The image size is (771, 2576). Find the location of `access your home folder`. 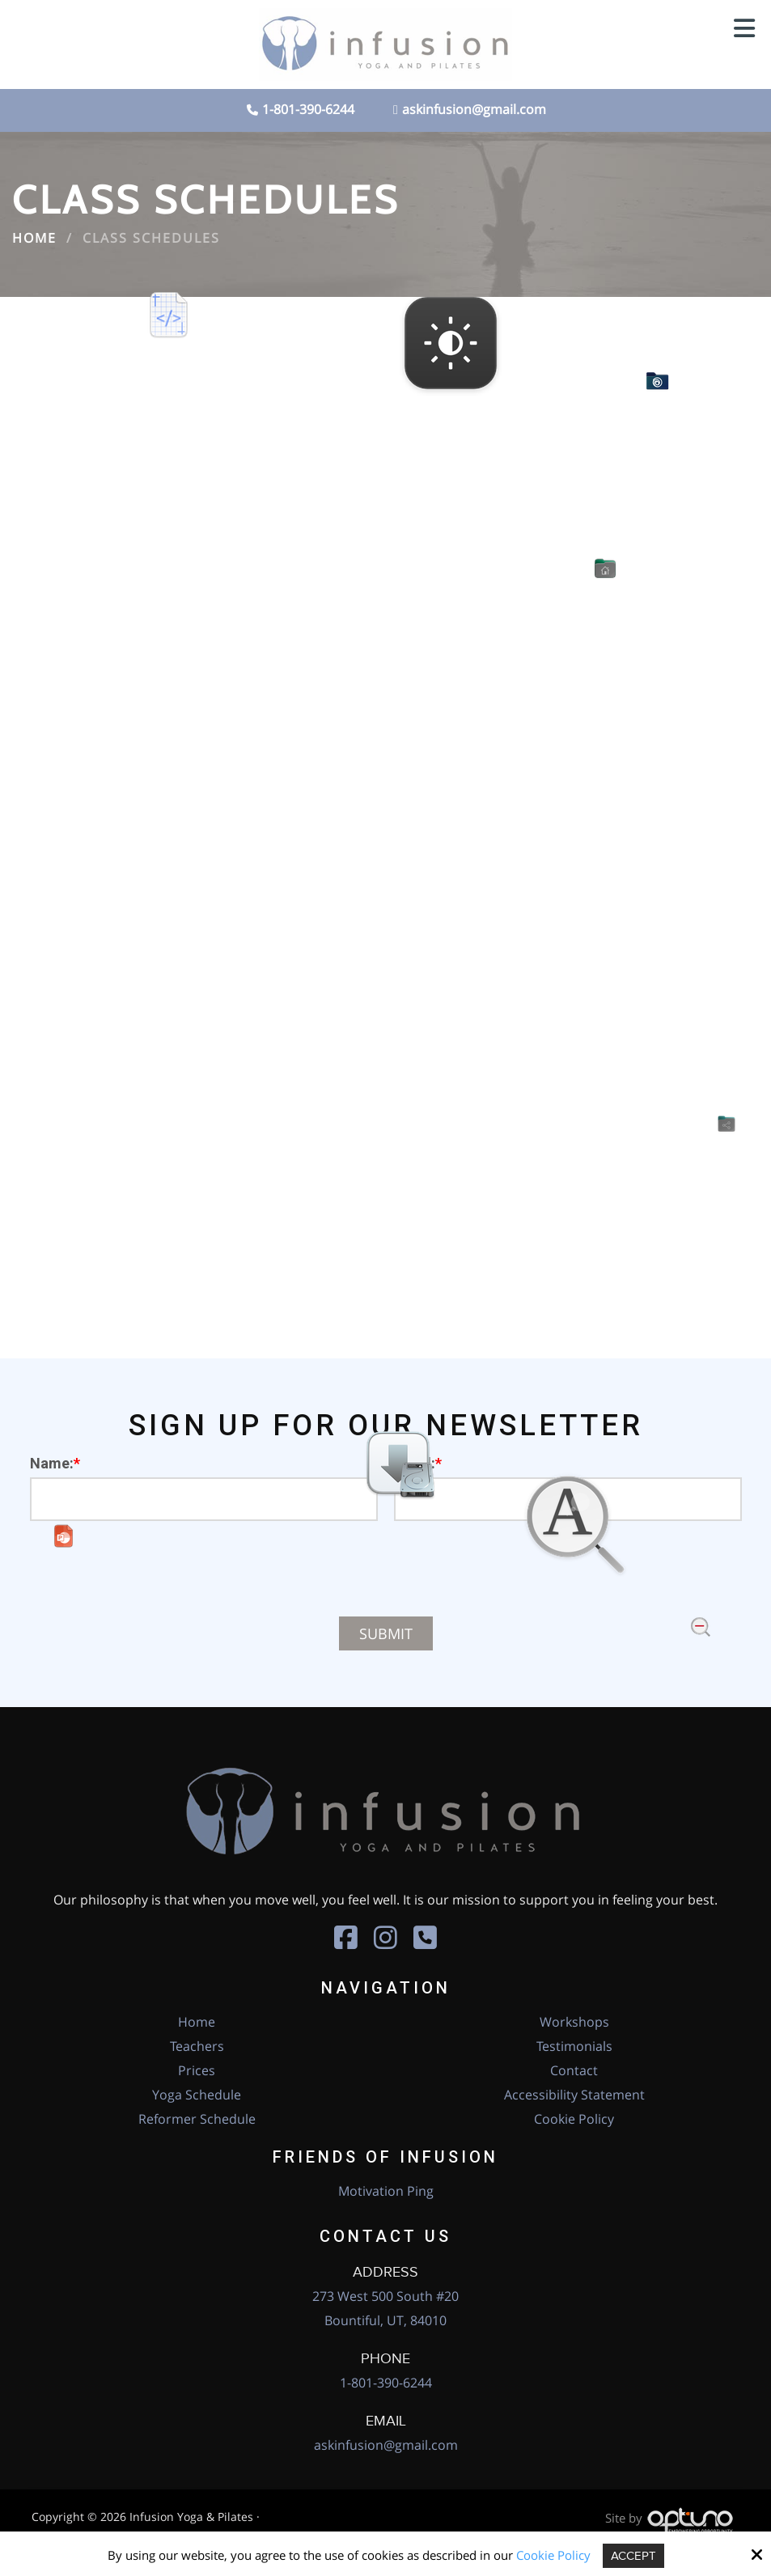

access your home folder is located at coordinates (605, 568).